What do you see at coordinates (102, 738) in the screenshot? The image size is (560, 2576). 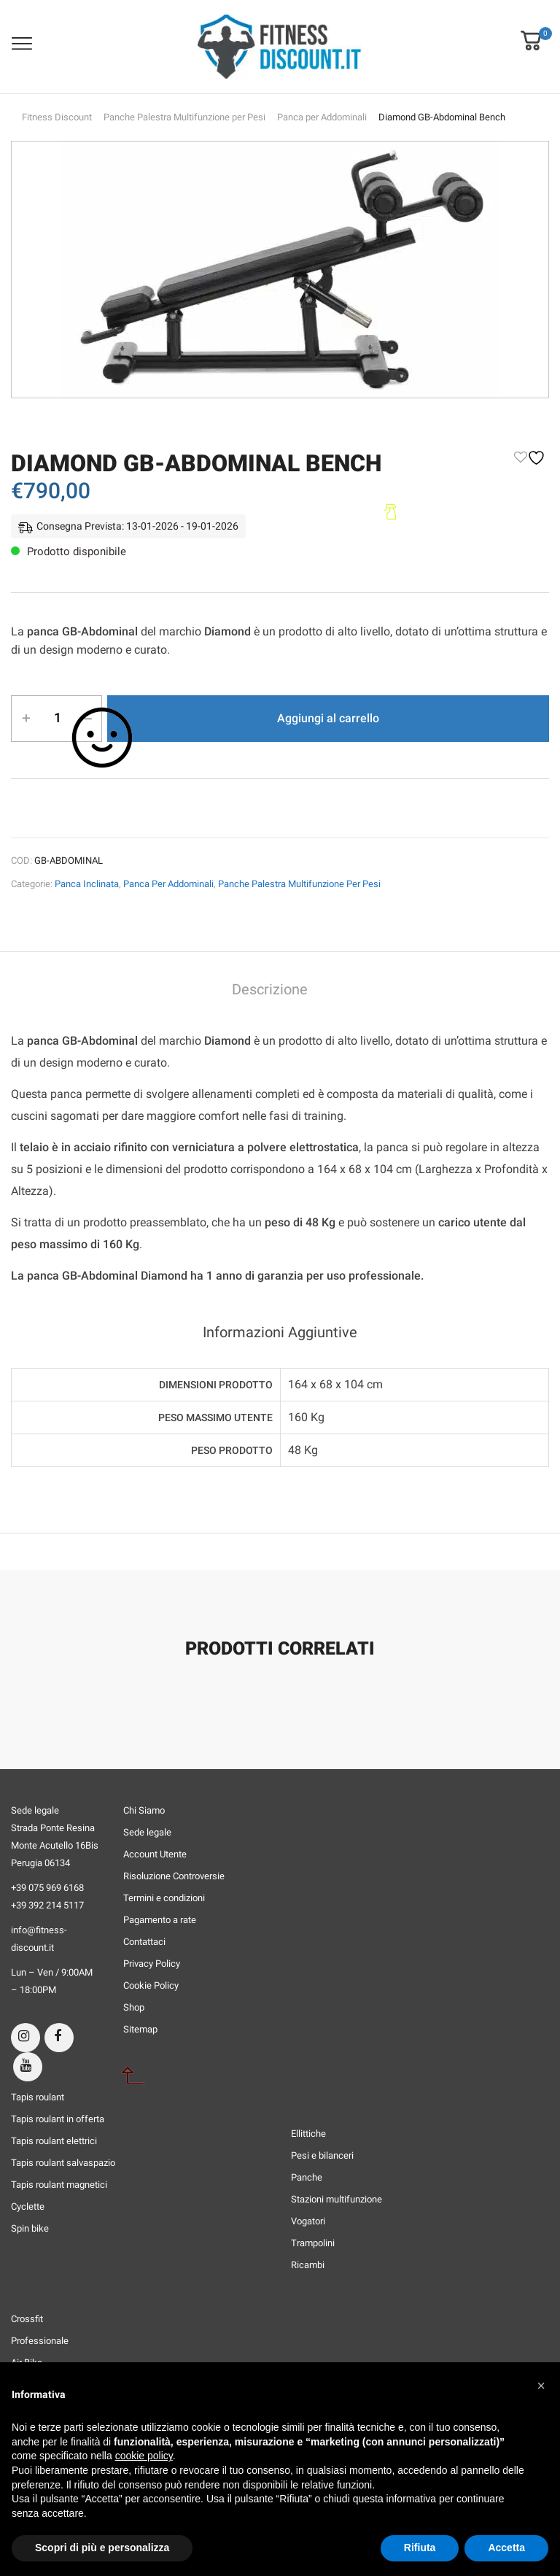 I see `add an emoji or reaction` at bounding box center [102, 738].